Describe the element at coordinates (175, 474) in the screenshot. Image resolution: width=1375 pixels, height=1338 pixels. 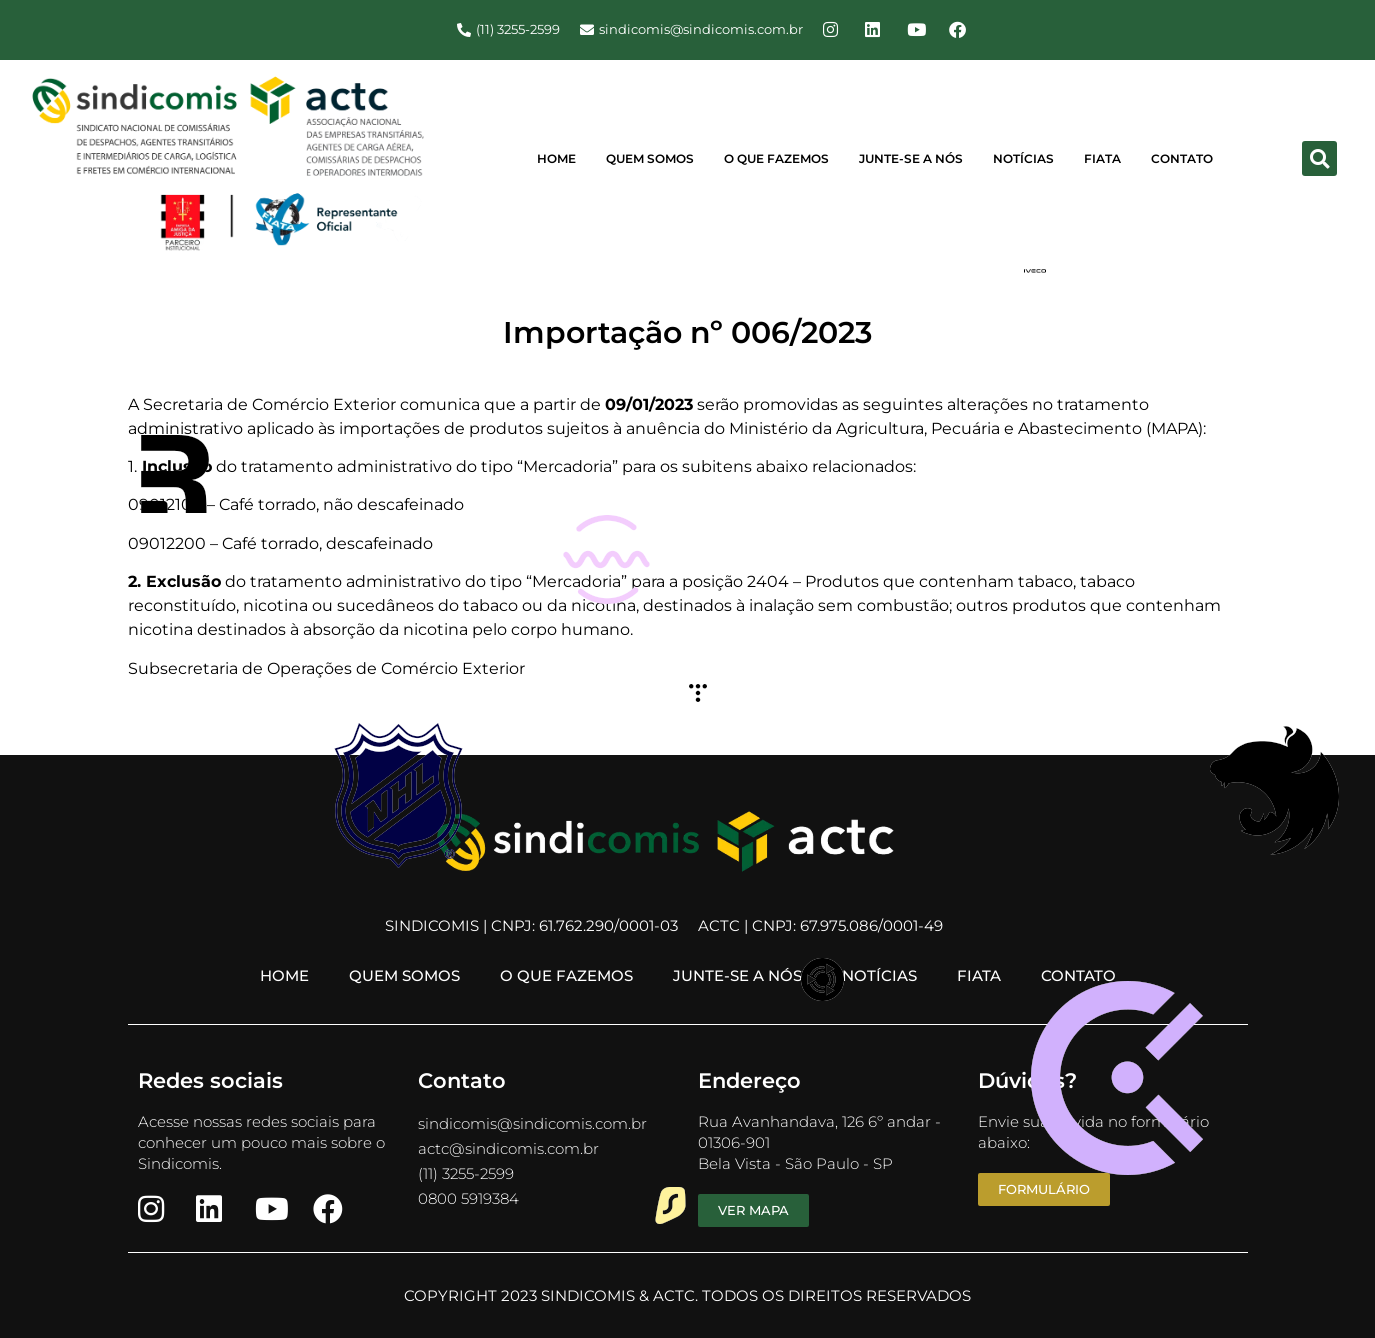
I see `remix framework logo` at that location.